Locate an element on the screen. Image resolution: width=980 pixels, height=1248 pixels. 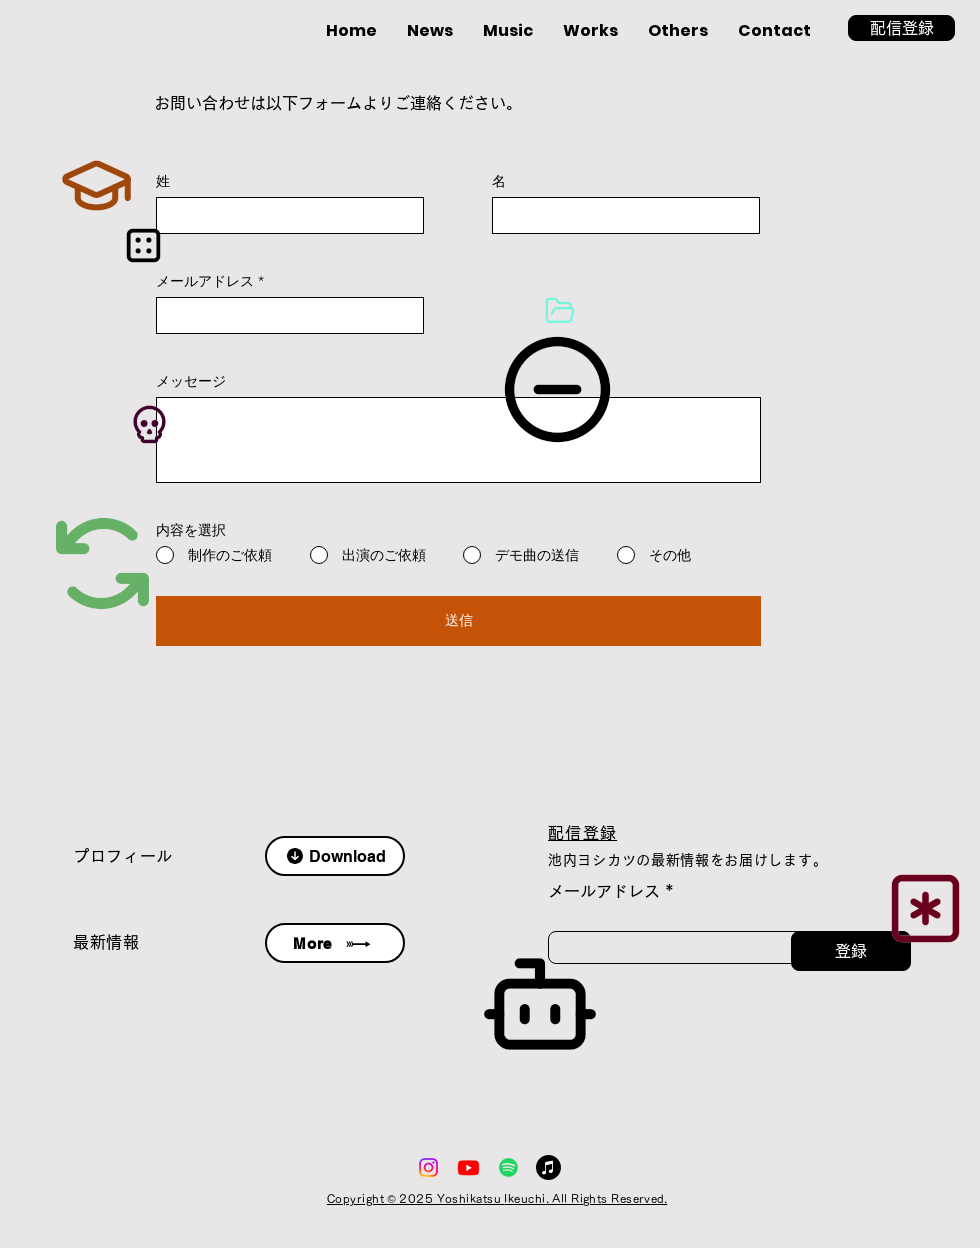
refresh or reload content is located at coordinates (102, 563).